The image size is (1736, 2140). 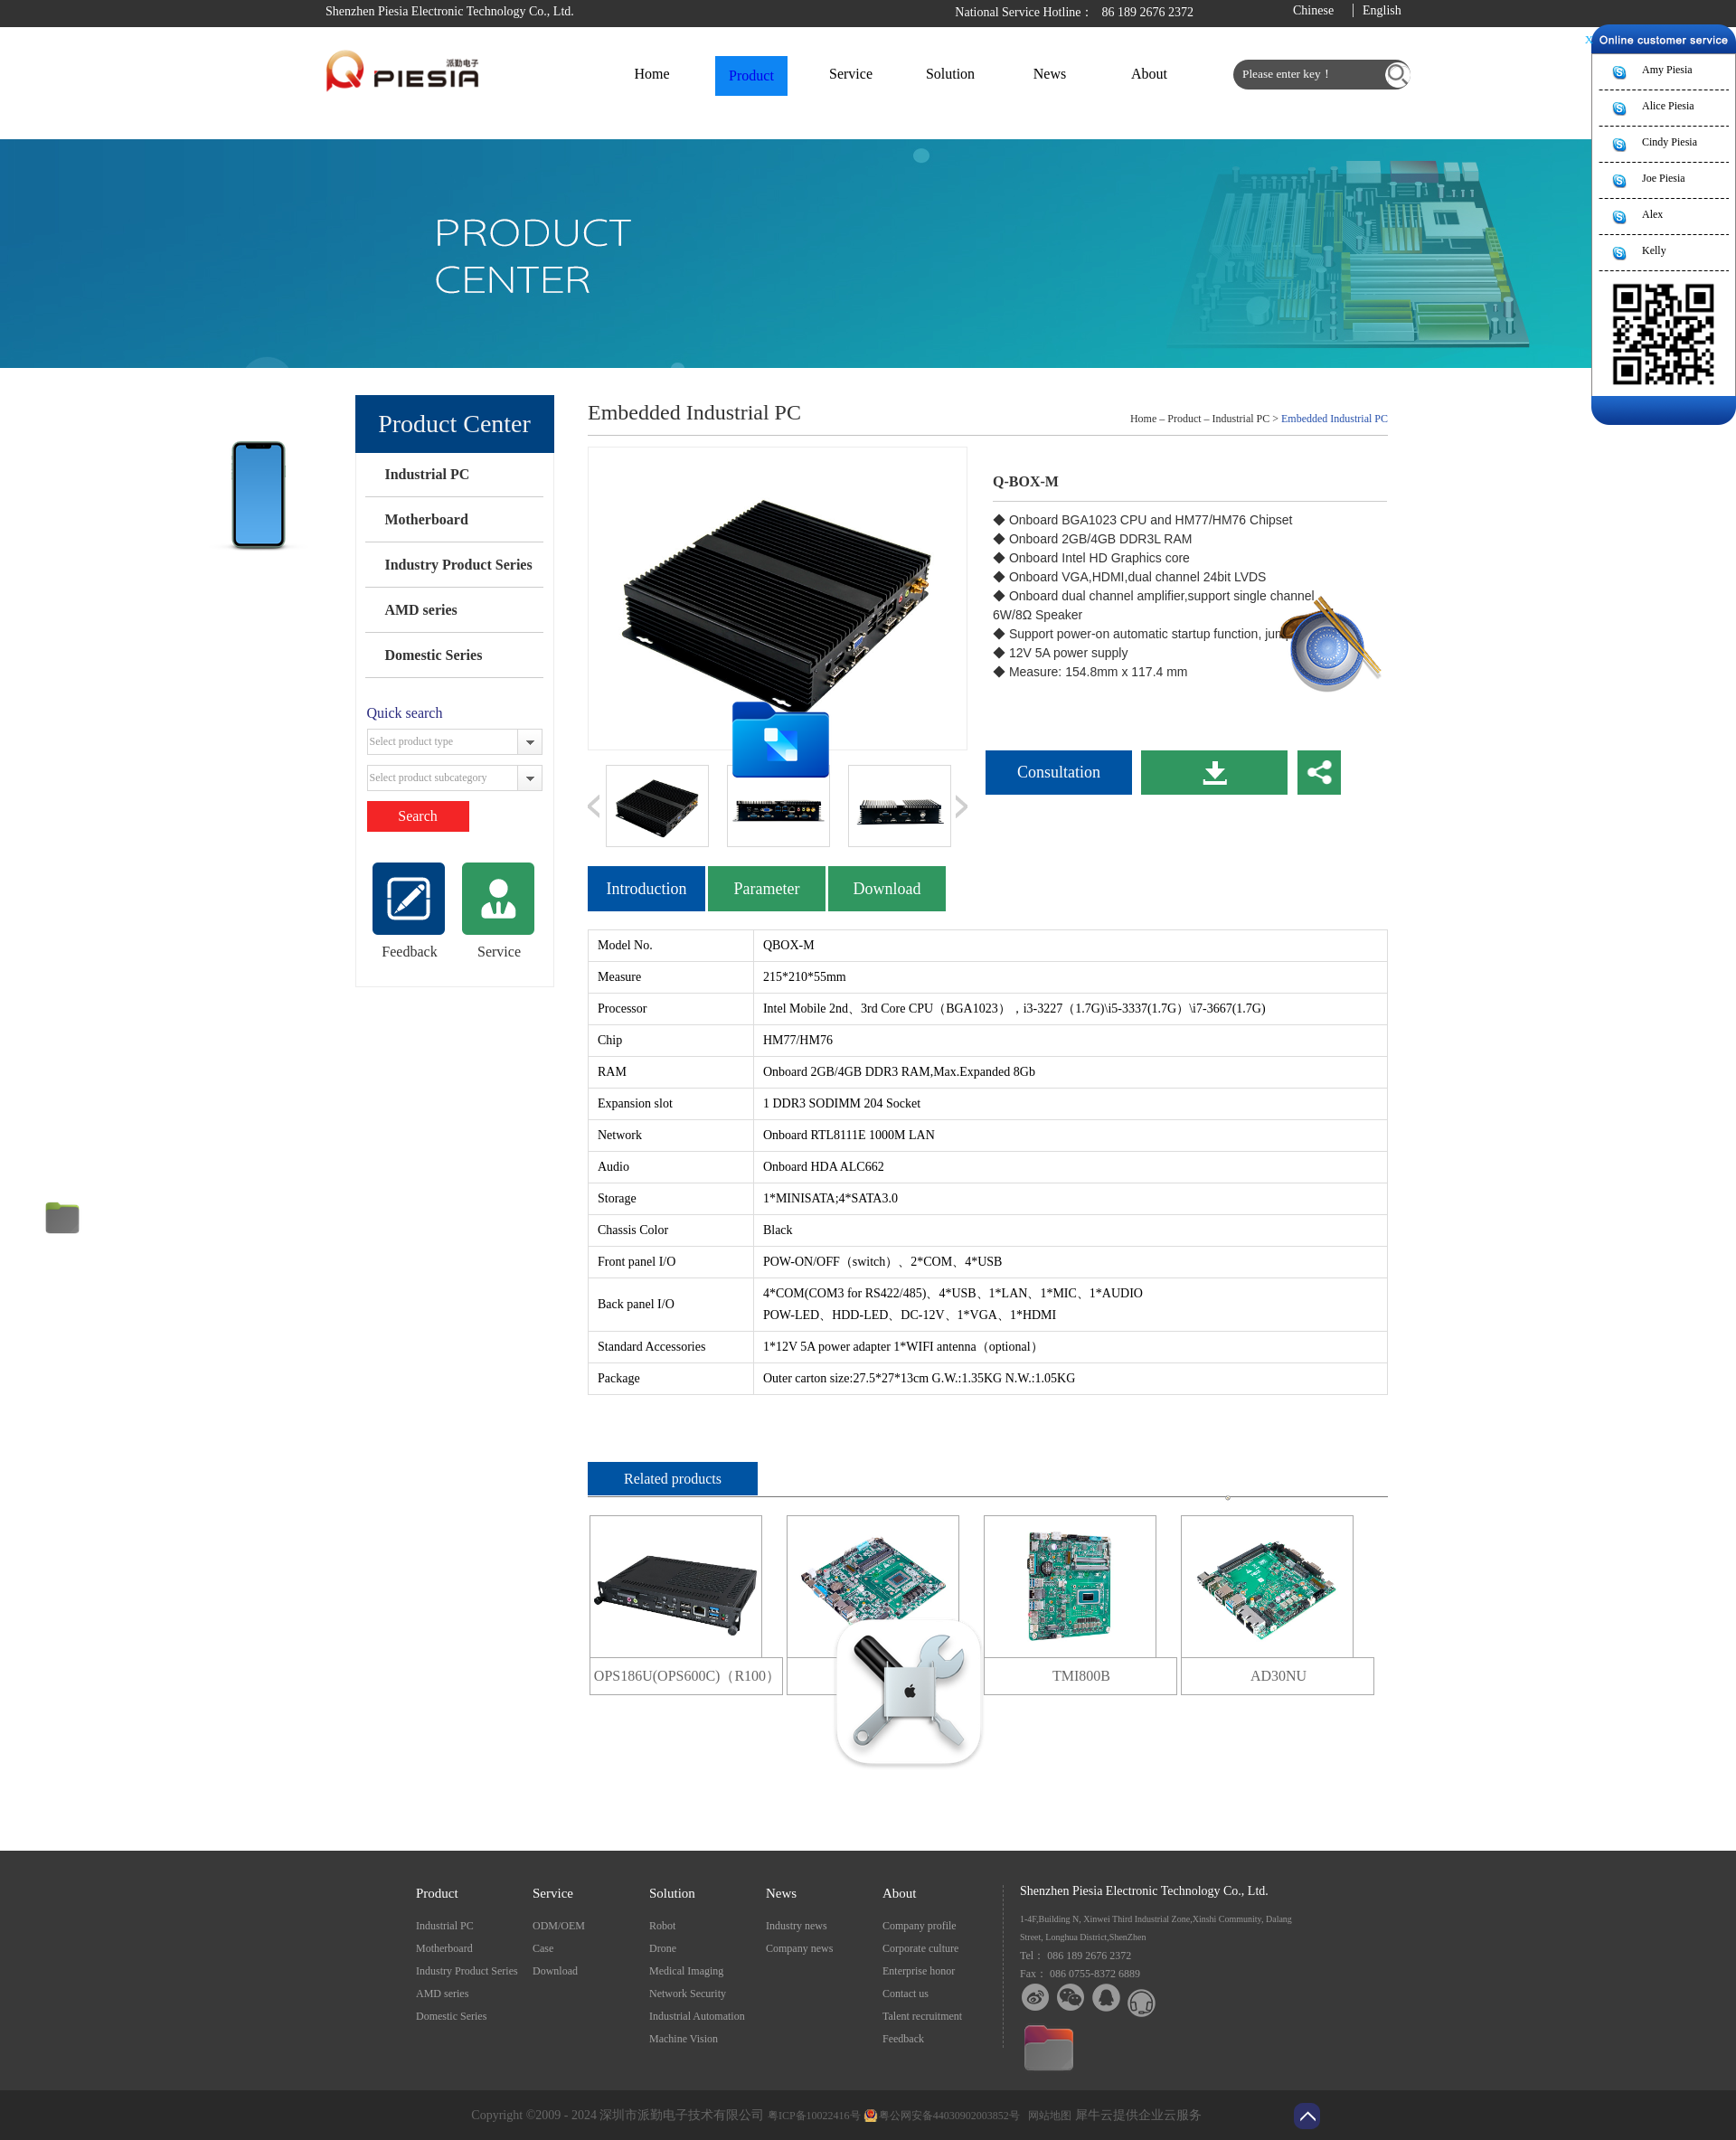 I want to click on view contents of an open folder, so click(x=1049, y=2048).